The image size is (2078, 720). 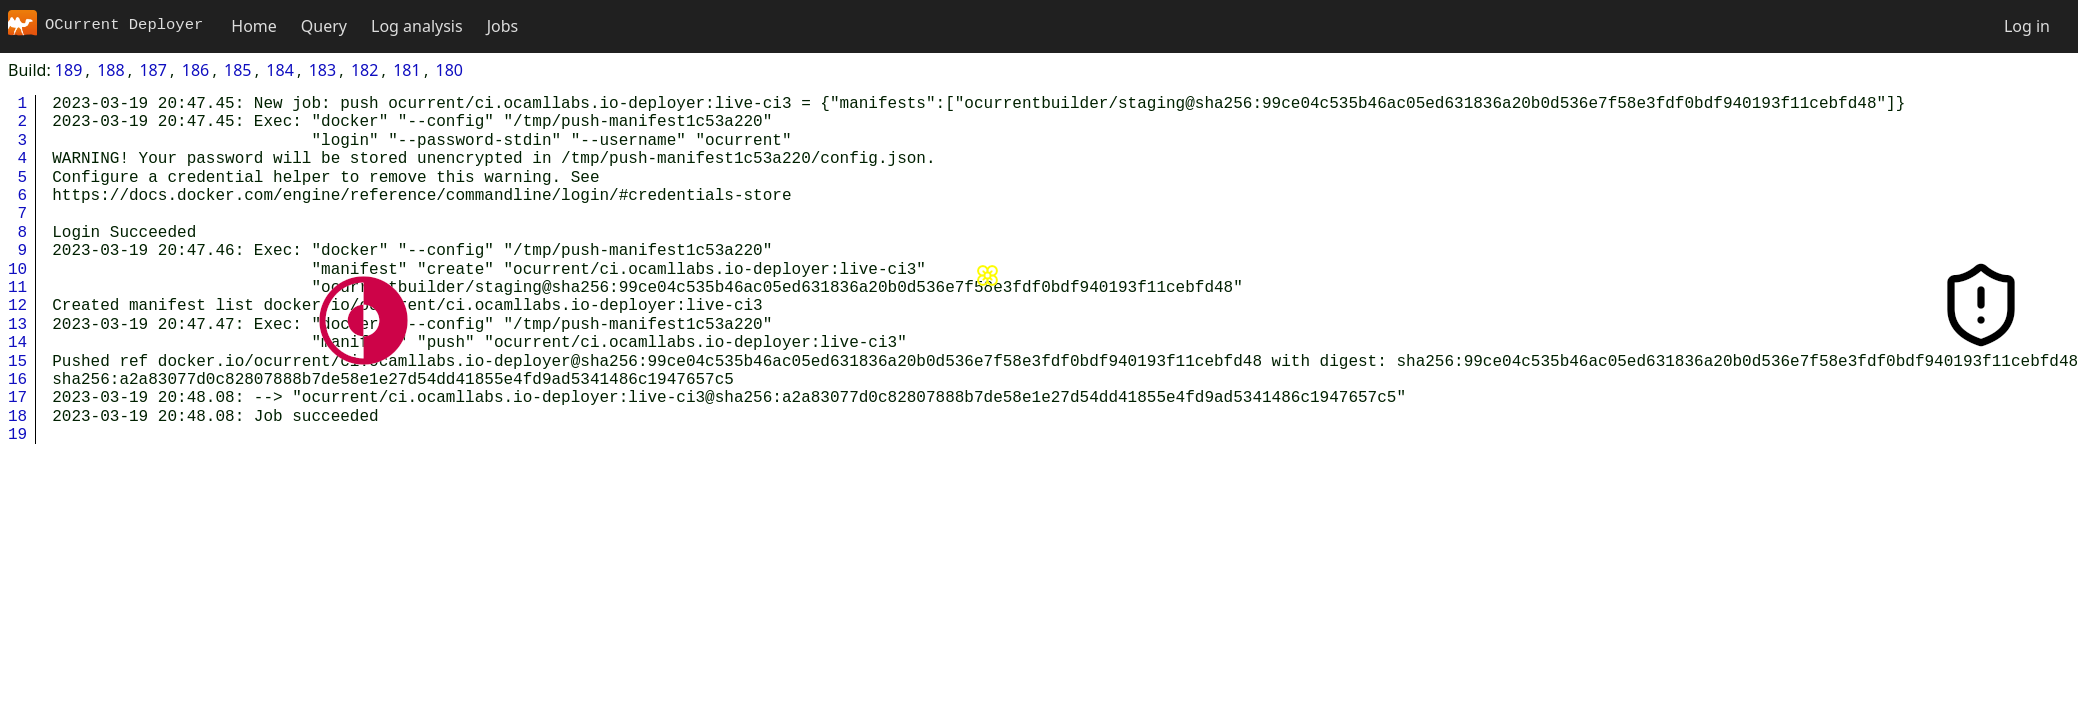 What do you see at coordinates (987, 275) in the screenshot?
I see `access nature or garden-related content` at bounding box center [987, 275].